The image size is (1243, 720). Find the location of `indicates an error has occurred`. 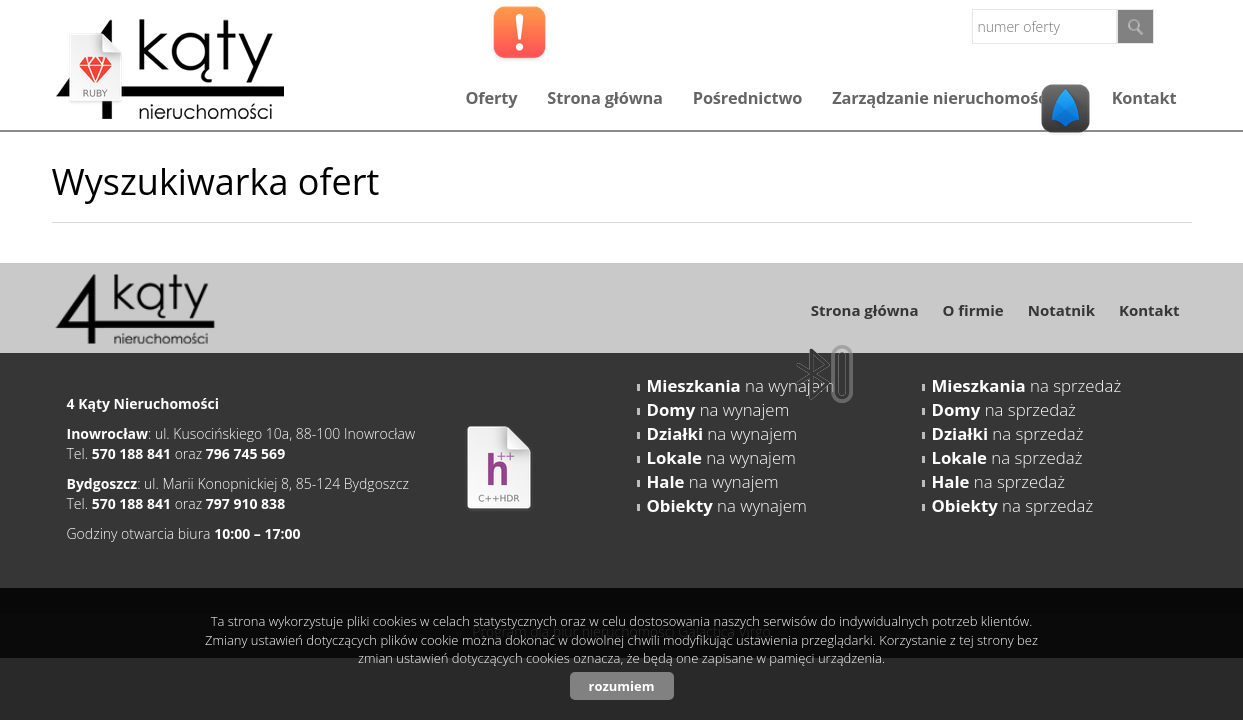

indicates an error has occurred is located at coordinates (519, 33).